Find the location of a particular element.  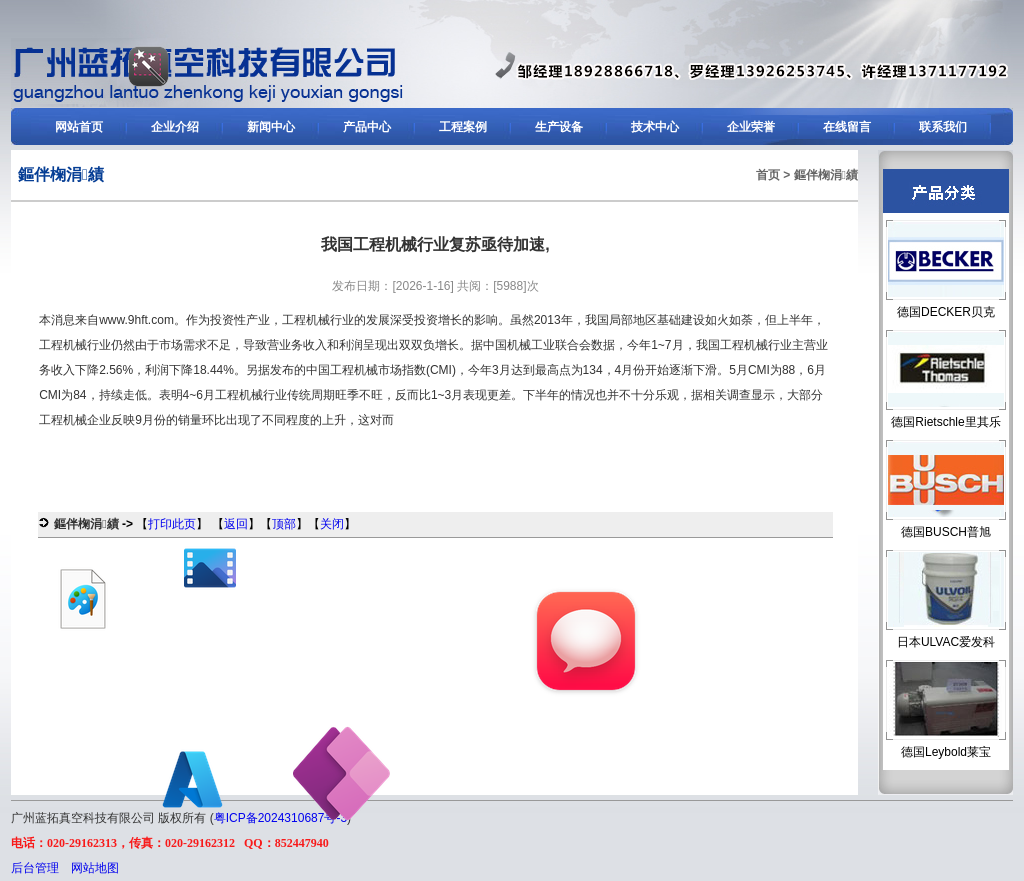

open empathy messaging app is located at coordinates (586, 641).